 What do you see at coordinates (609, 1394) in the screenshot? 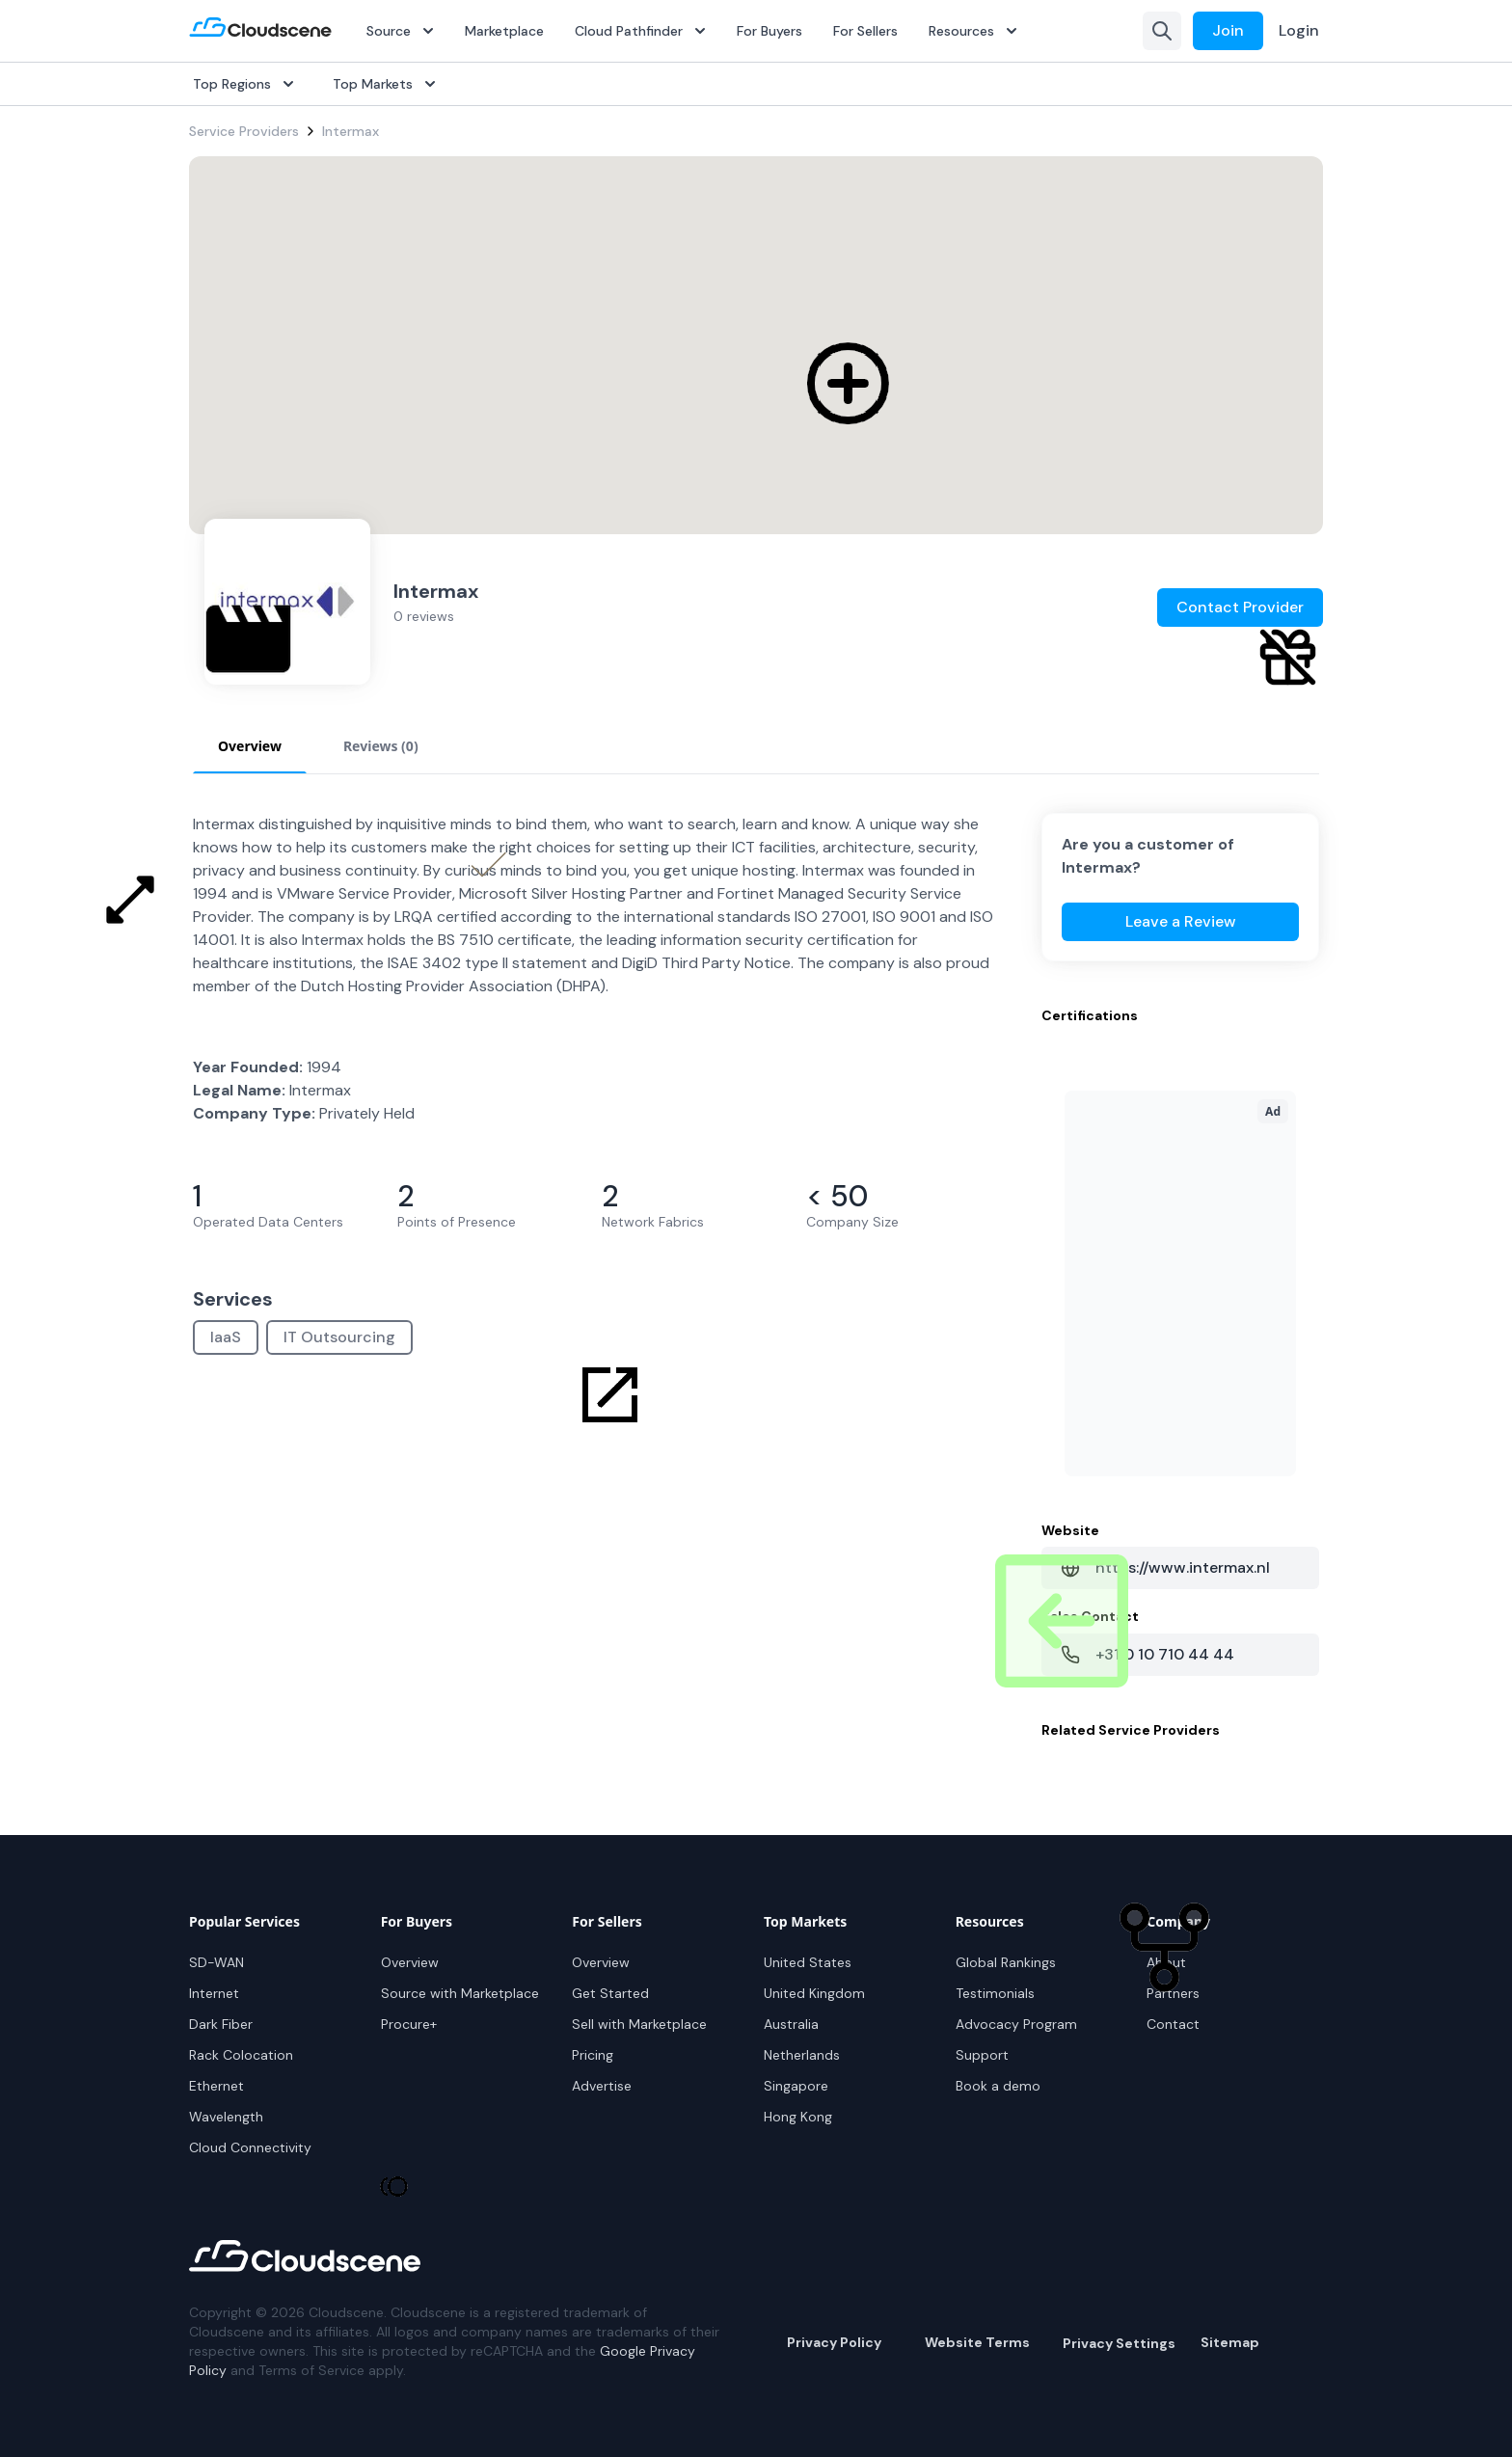
I see `open link in a new window or tab` at bounding box center [609, 1394].